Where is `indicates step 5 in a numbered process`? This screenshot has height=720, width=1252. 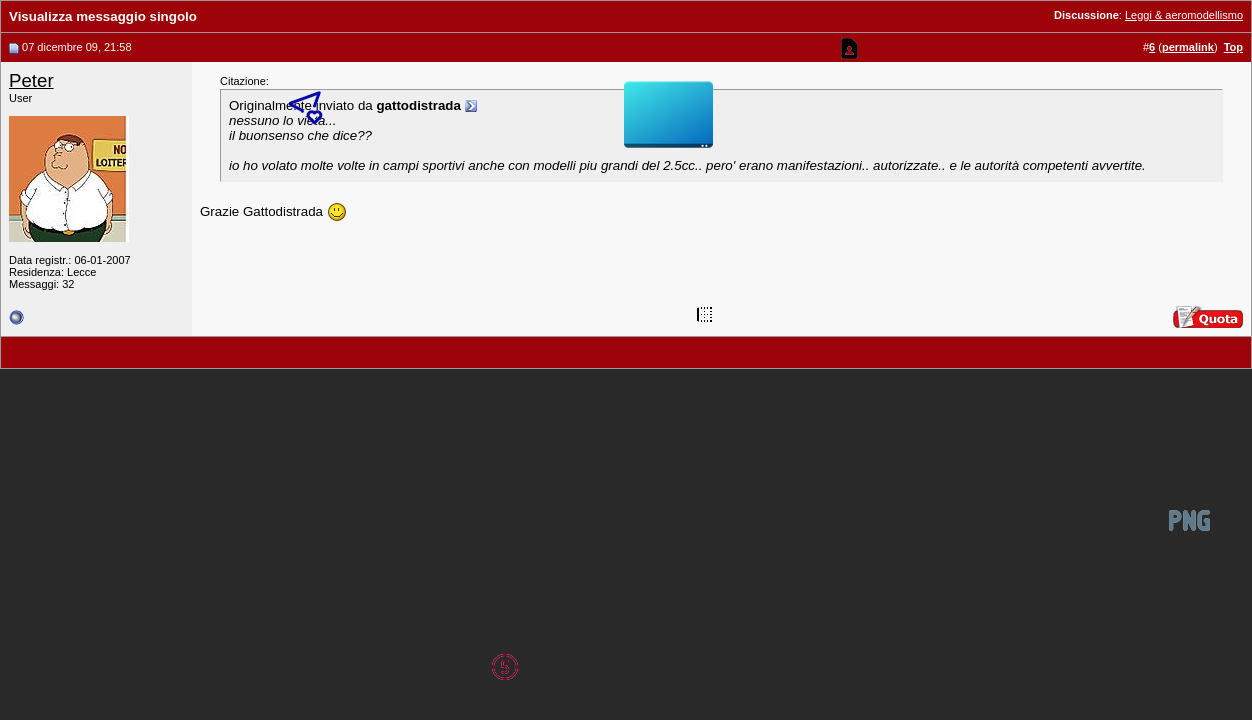
indicates step 5 in a numbered process is located at coordinates (505, 667).